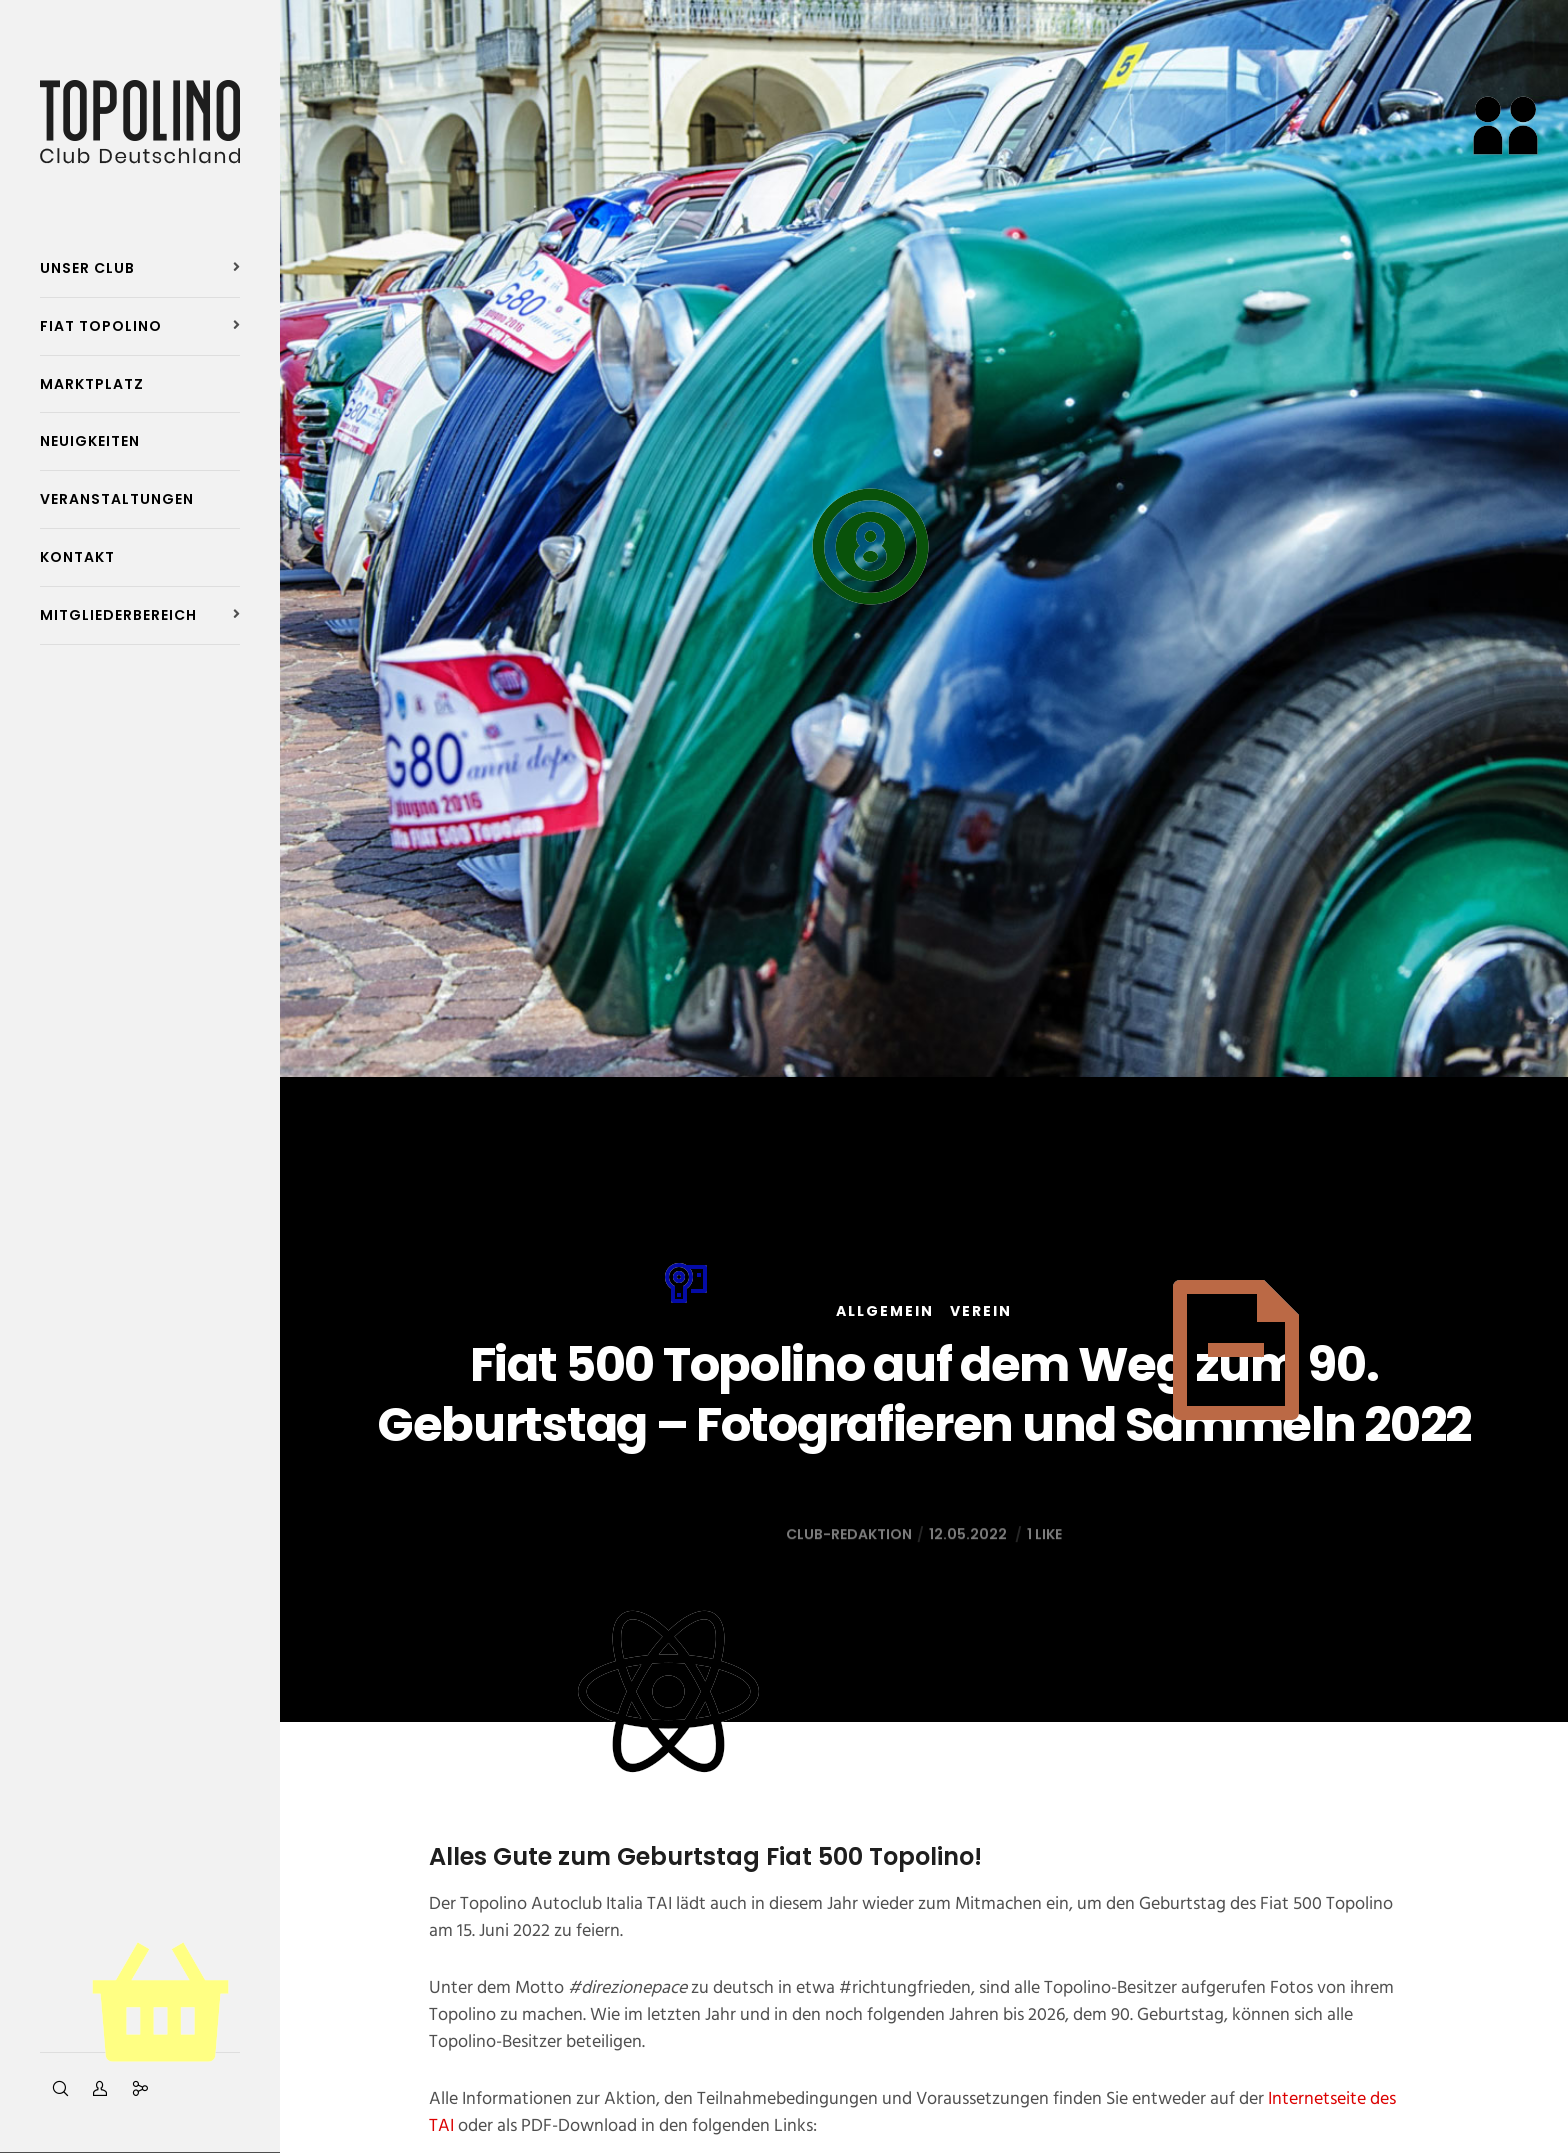 This screenshot has height=2153, width=1568. I want to click on react.js framework logo, so click(668, 1691).